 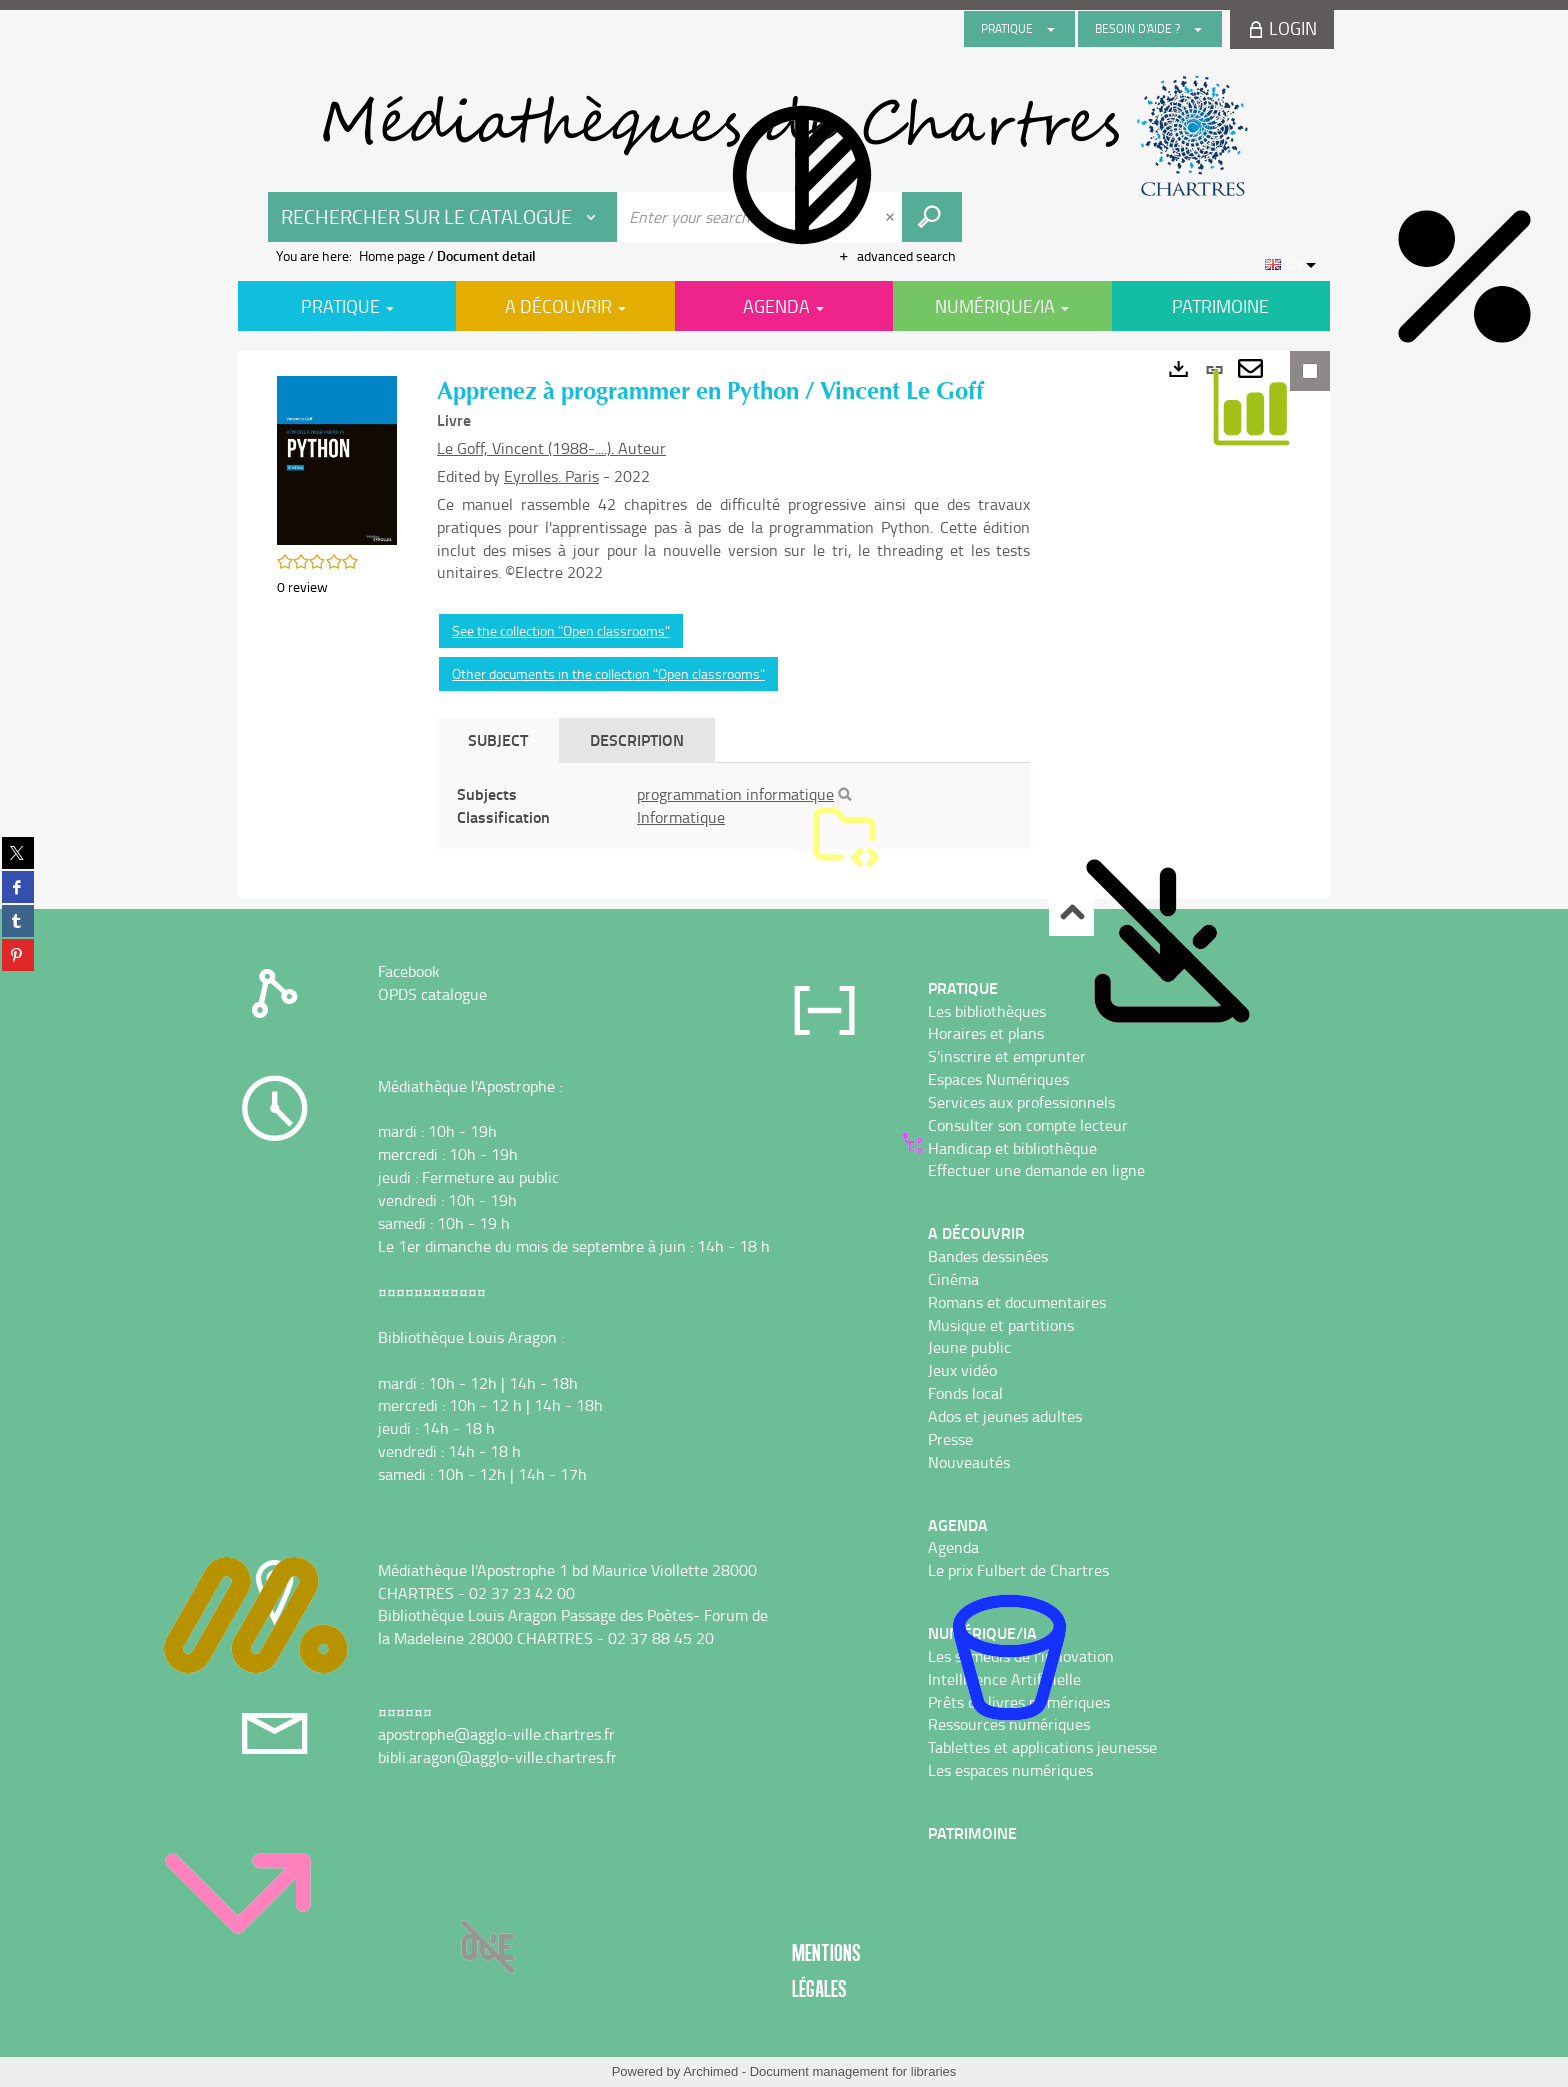 I want to click on reply to a message or thread, so click(x=238, y=1890).